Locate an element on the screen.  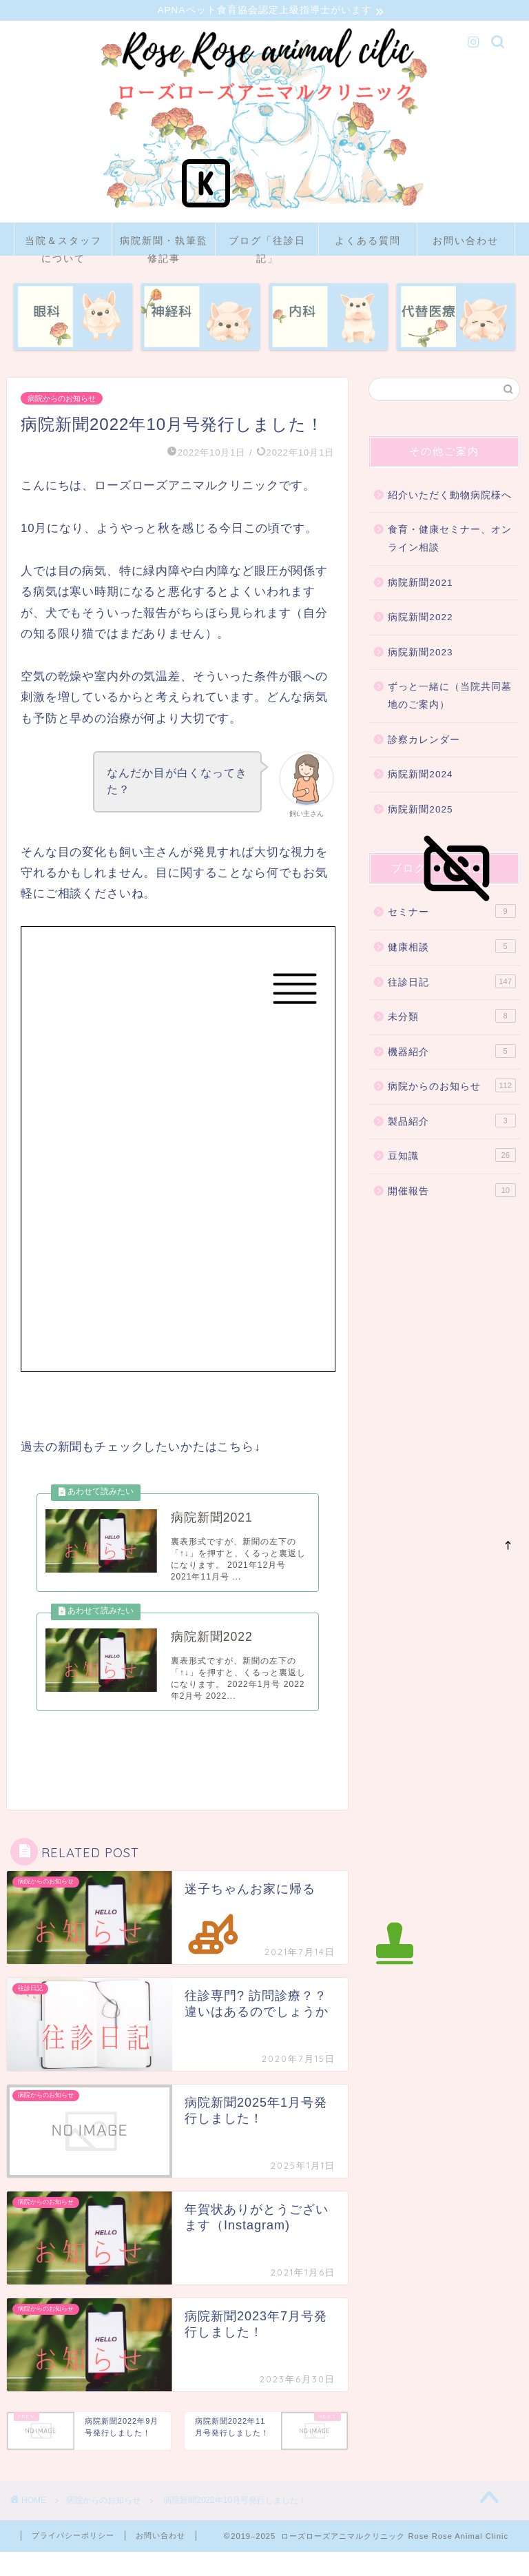
payment method unavailable is located at coordinates (457, 868).